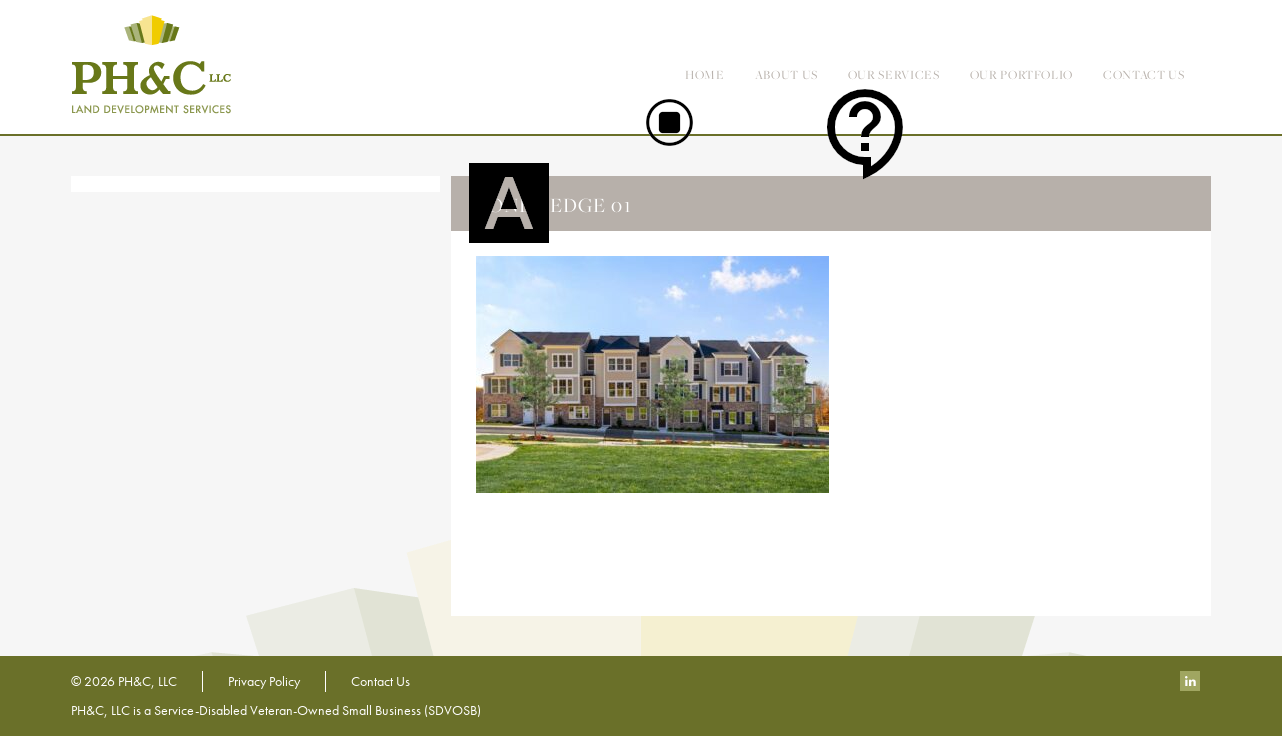 The image size is (1282, 736). Describe the element at coordinates (669, 122) in the screenshot. I see `stop or halt a current process` at that location.